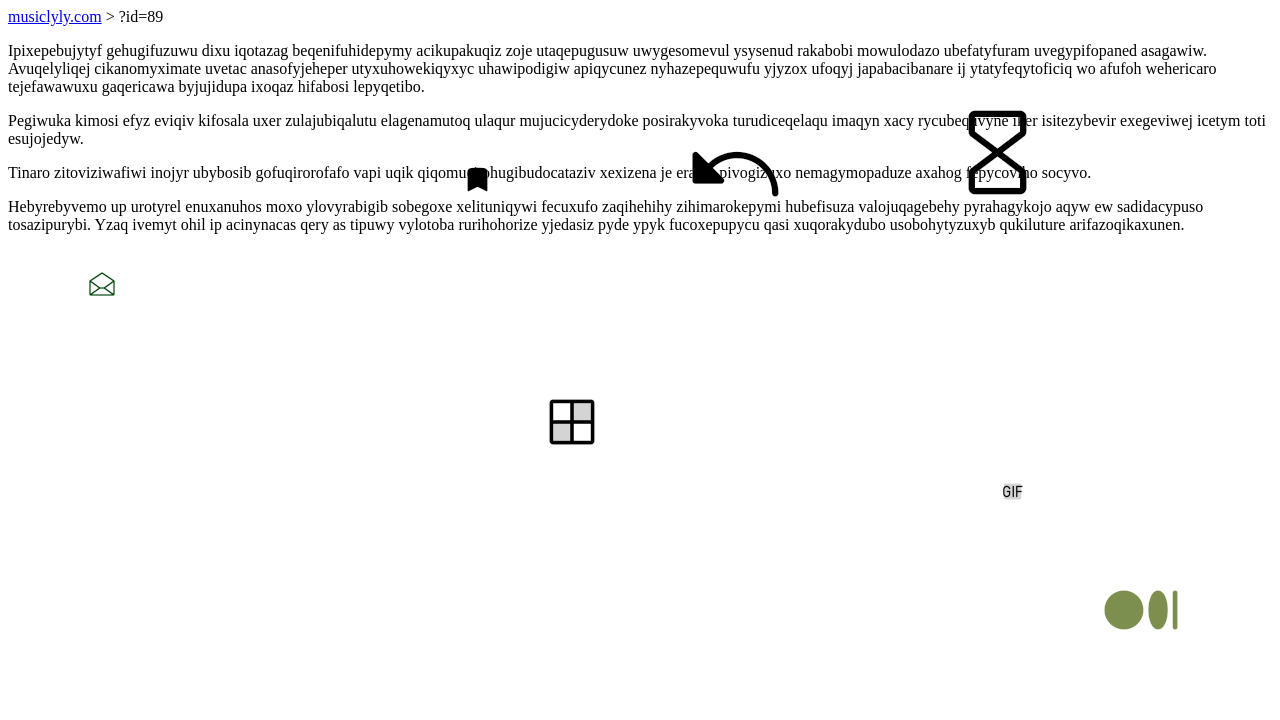 The image size is (1280, 720). What do you see at coordinates (1141, 610) in the screenshot?
I see `open the Medium app` at bounding box center [1141, 610].